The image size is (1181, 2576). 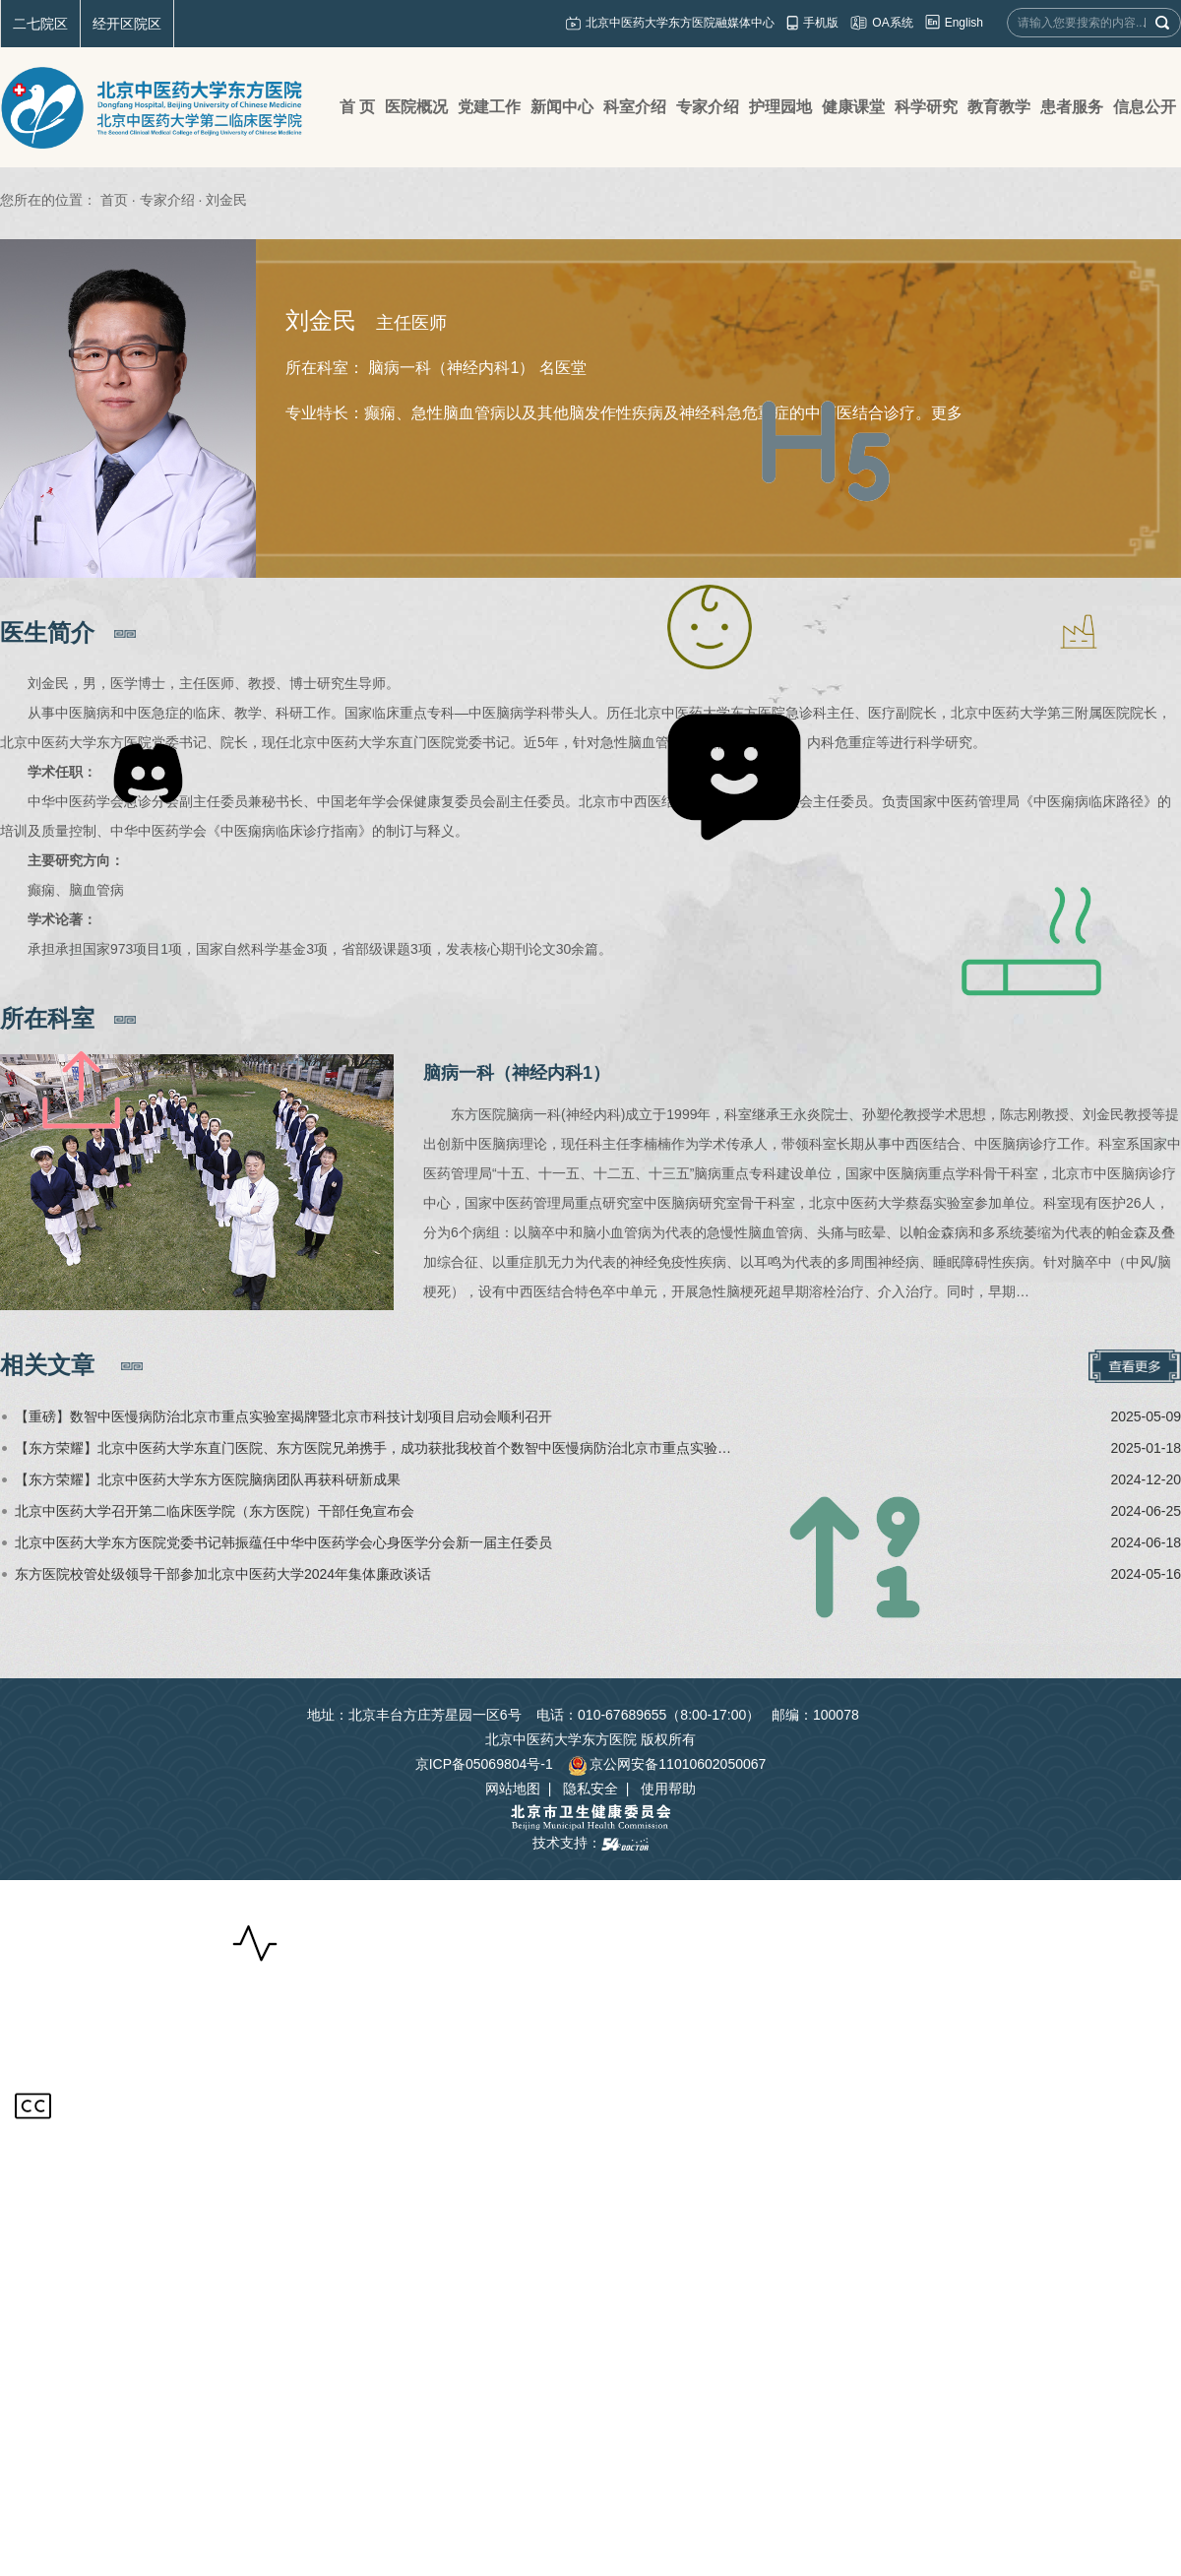 What do you see at coordinates (859, 1557) in the screenshot?
I see `sort numbers in descending order (9 to 1)` at bounding box center [859, 1557].